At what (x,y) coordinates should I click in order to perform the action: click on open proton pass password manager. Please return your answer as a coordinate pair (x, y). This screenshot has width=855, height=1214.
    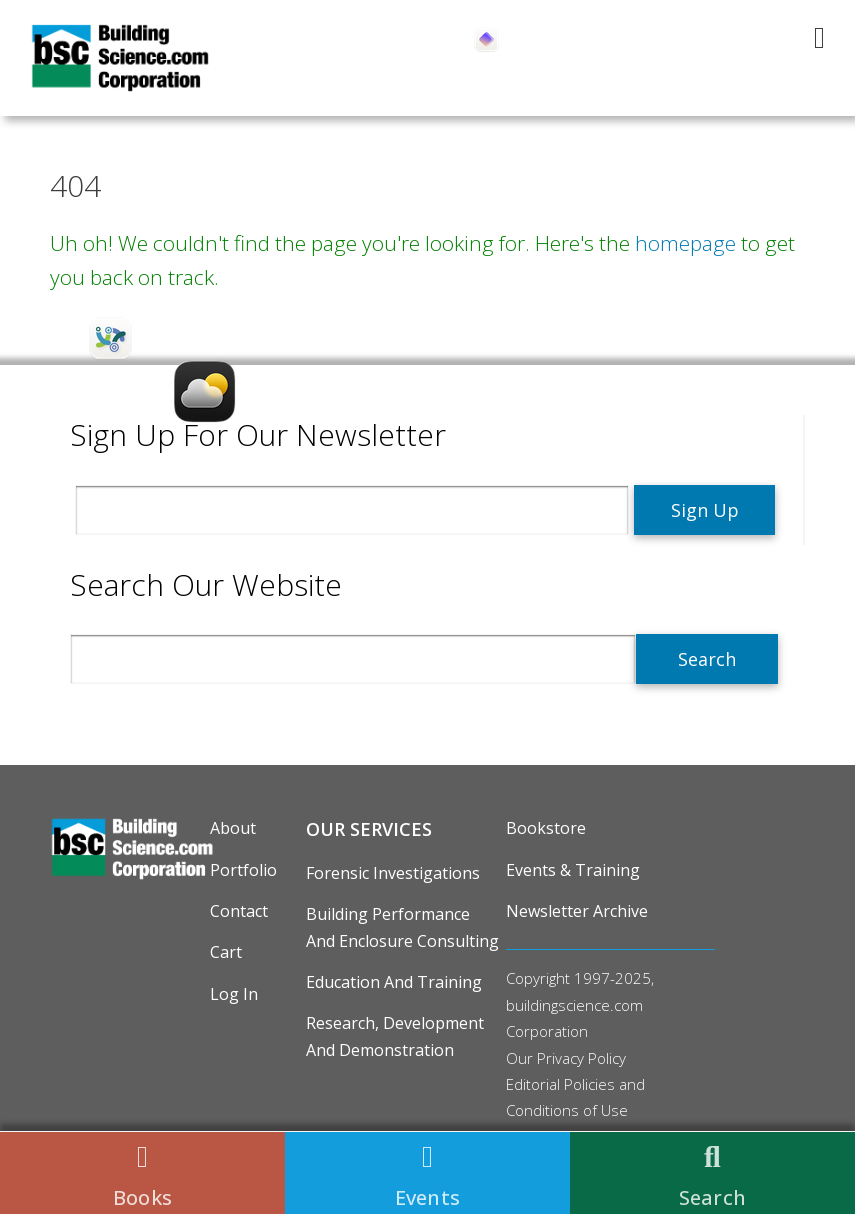
    Looking at the image, I should click on (486, 39).